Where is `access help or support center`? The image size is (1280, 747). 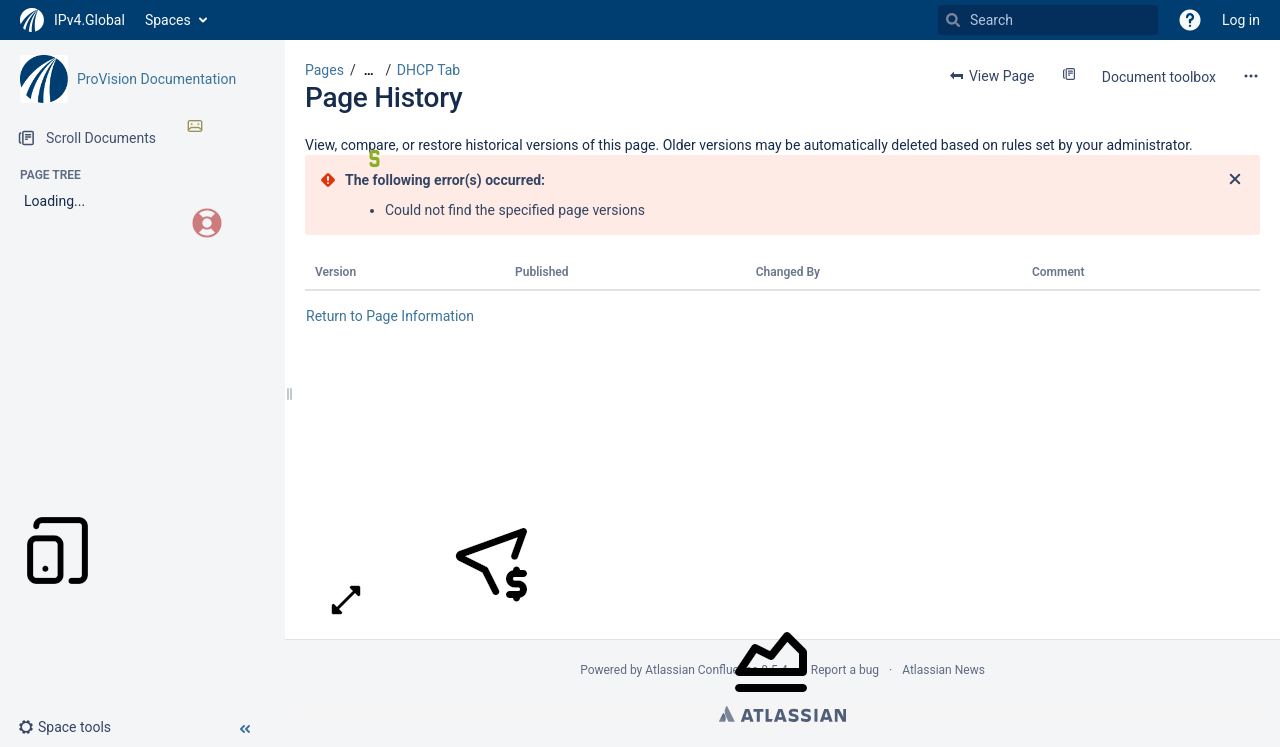 access help or support center is located at coordinates (207, 223).